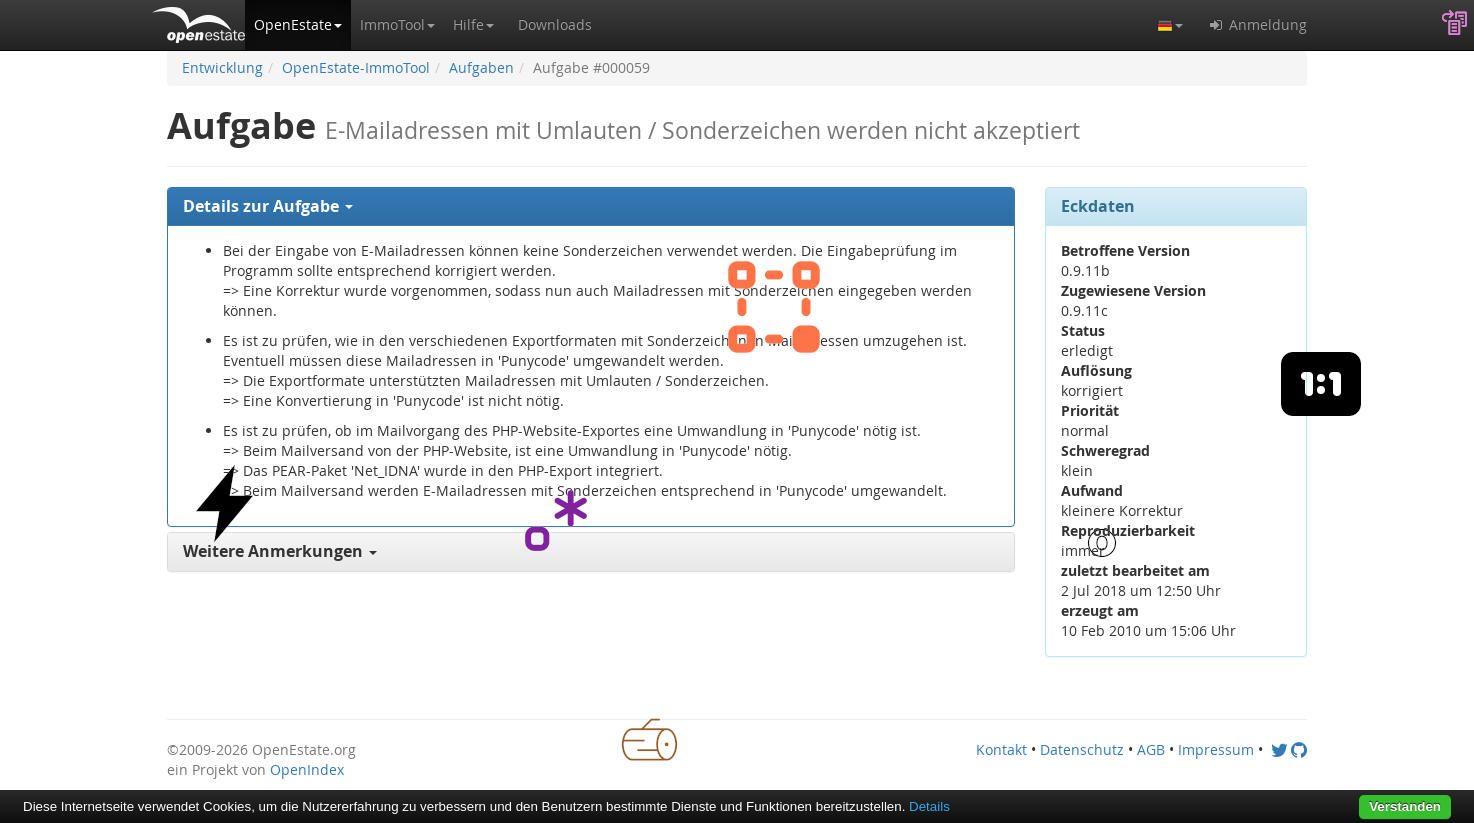 The width and height of the screenshot is (1474, 823). I want to click on access regular expression search options, so click(555, 520).